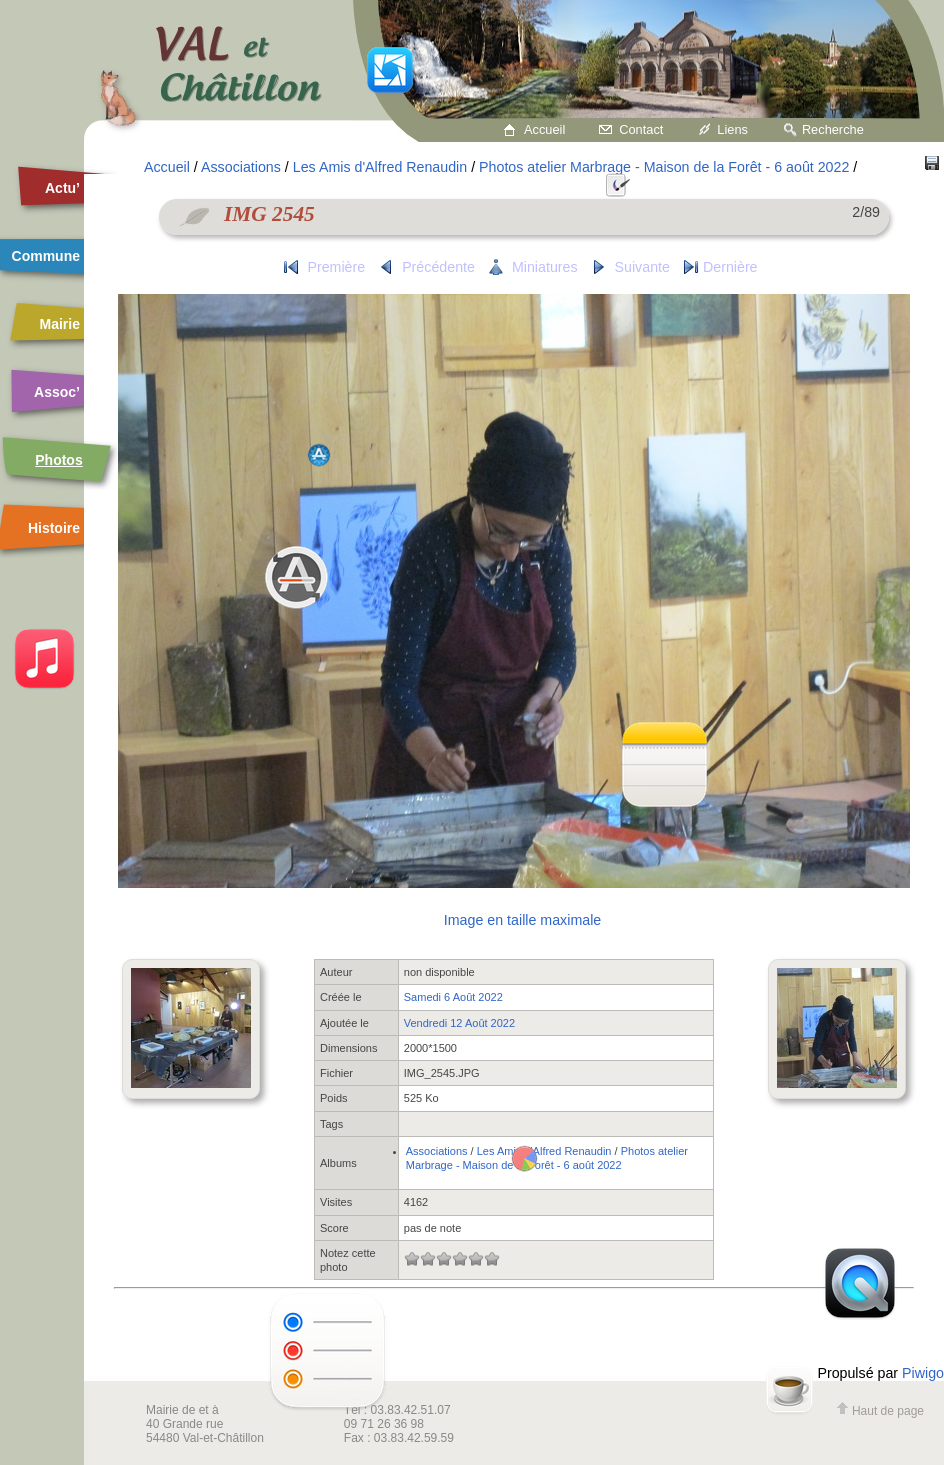 The height and width of the screenshot is (1465, 944). I want to click on open disk usage analyzer app, so click(524, 1158).